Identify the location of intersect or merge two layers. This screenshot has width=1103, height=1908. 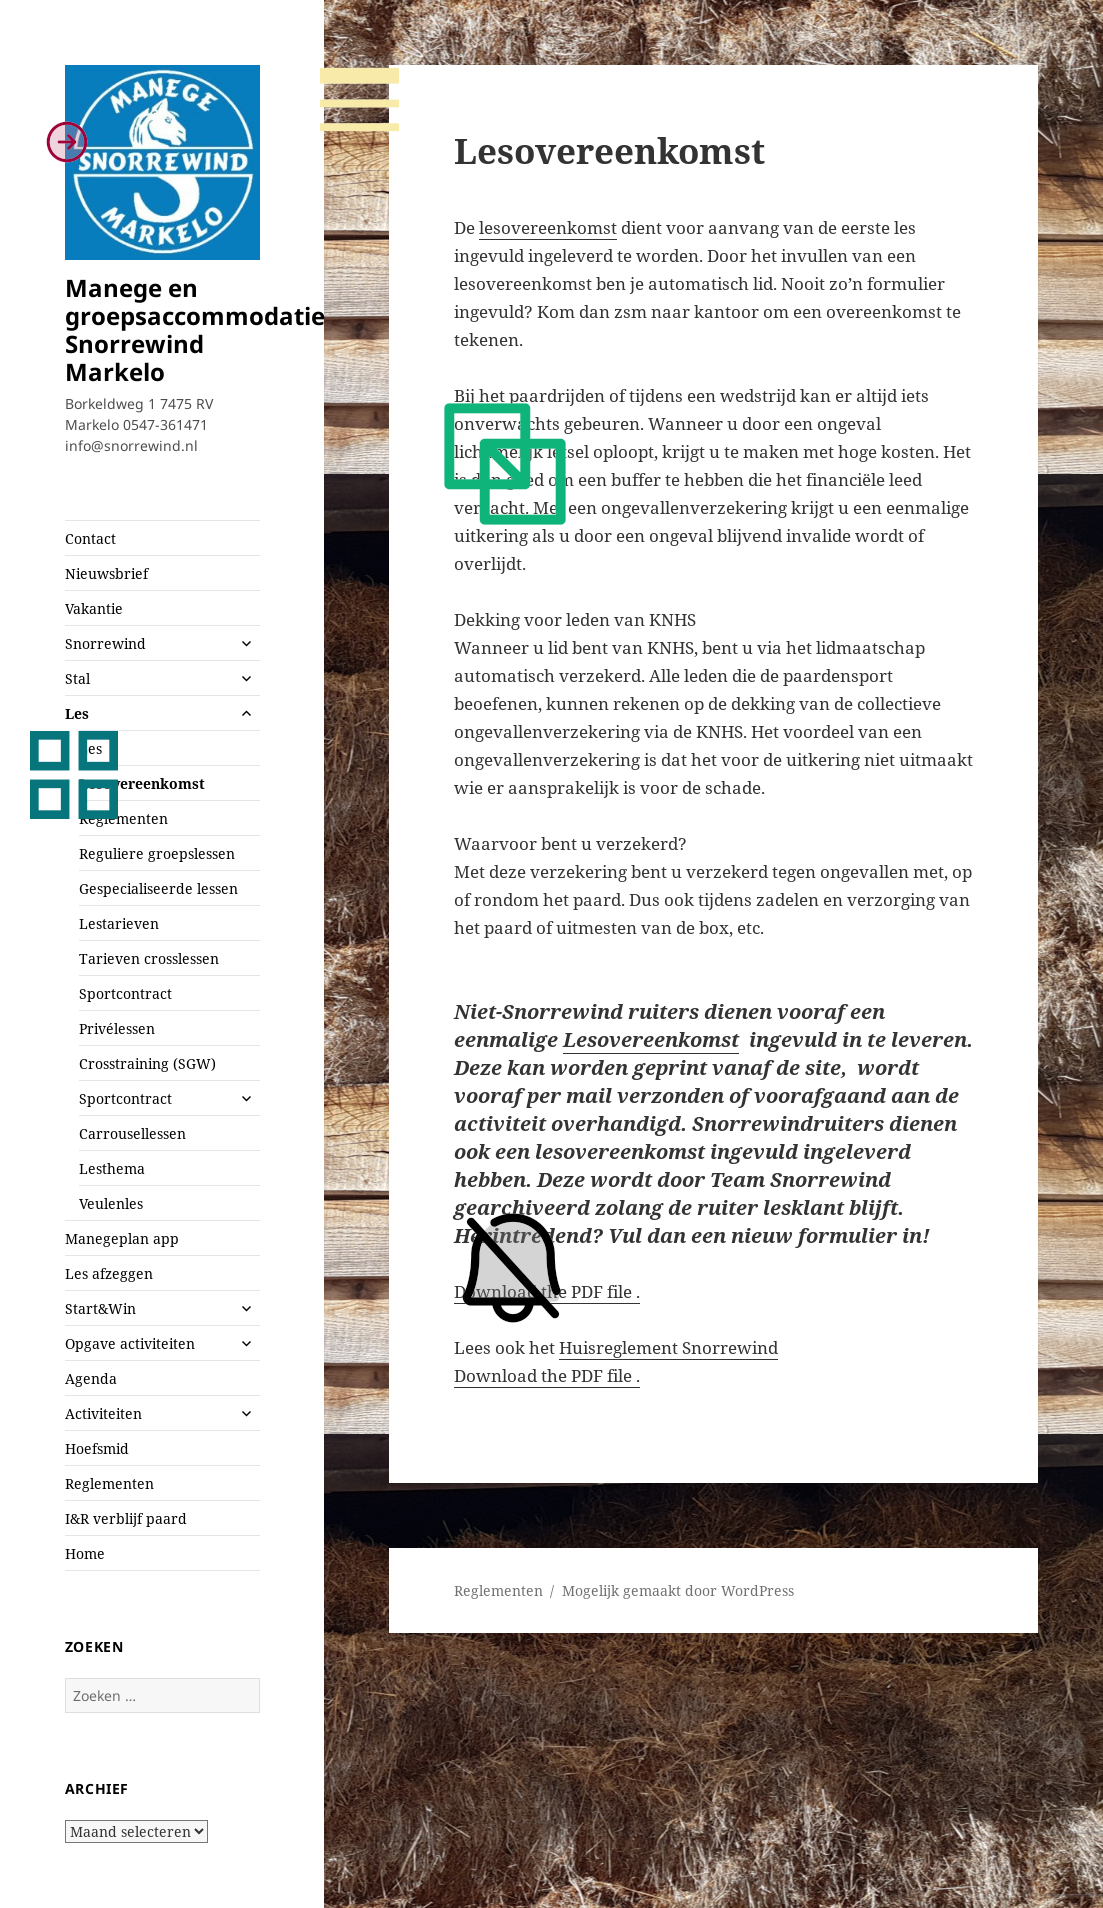
(505, 464).